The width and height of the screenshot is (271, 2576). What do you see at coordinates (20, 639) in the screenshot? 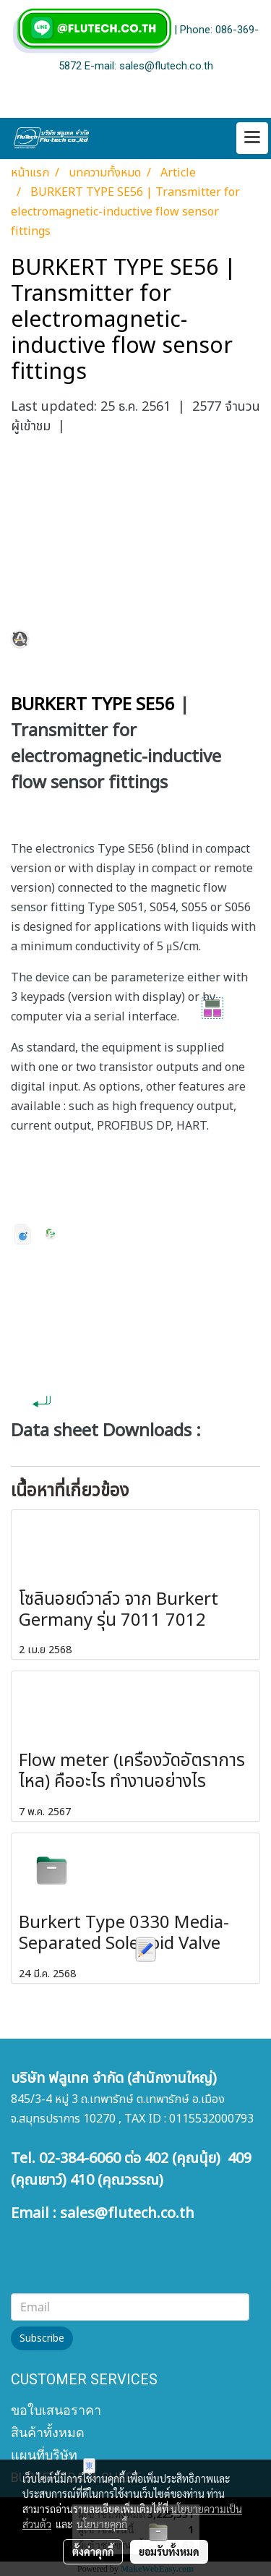
I see `open the software update manager` at bounding box center [20, 639].